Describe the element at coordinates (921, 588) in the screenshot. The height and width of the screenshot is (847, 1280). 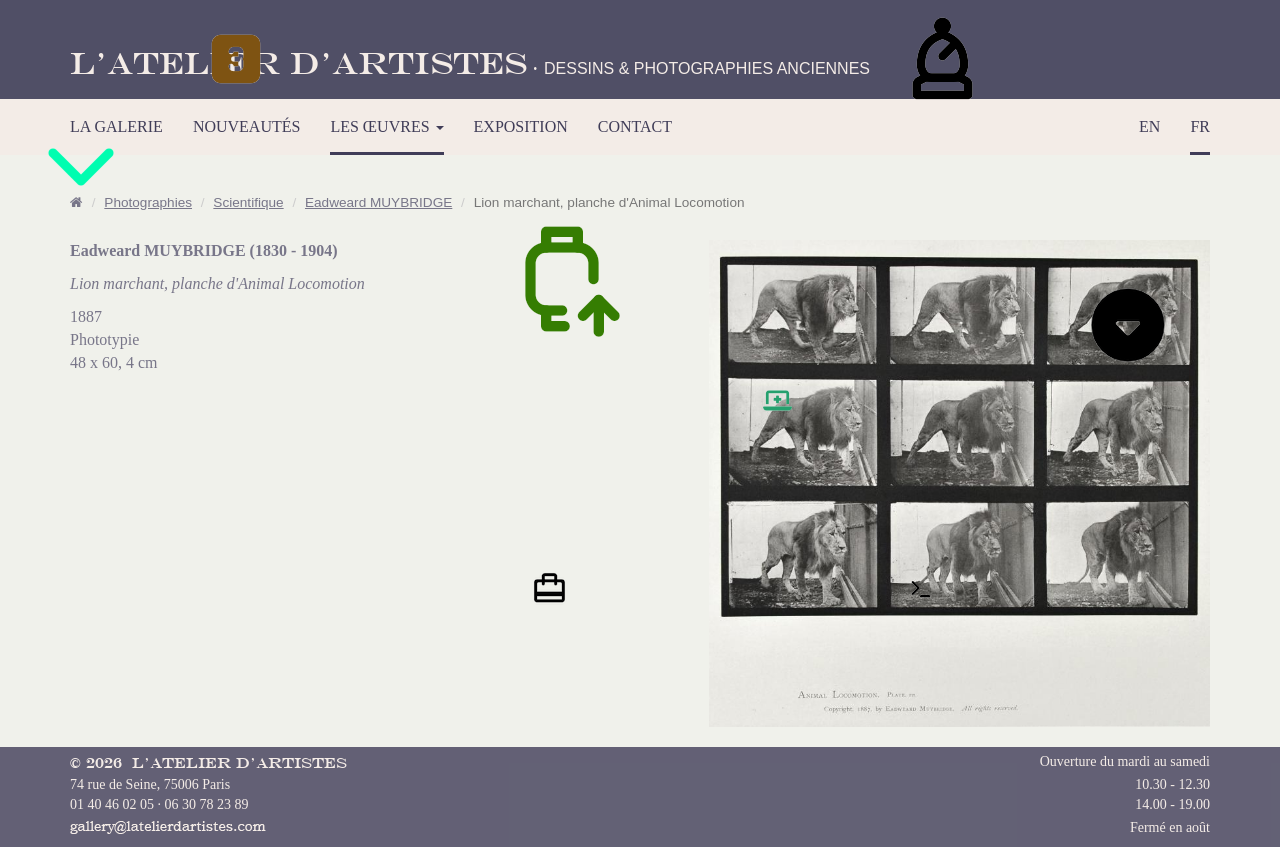
I see `open terminal or command line interface` at that location.